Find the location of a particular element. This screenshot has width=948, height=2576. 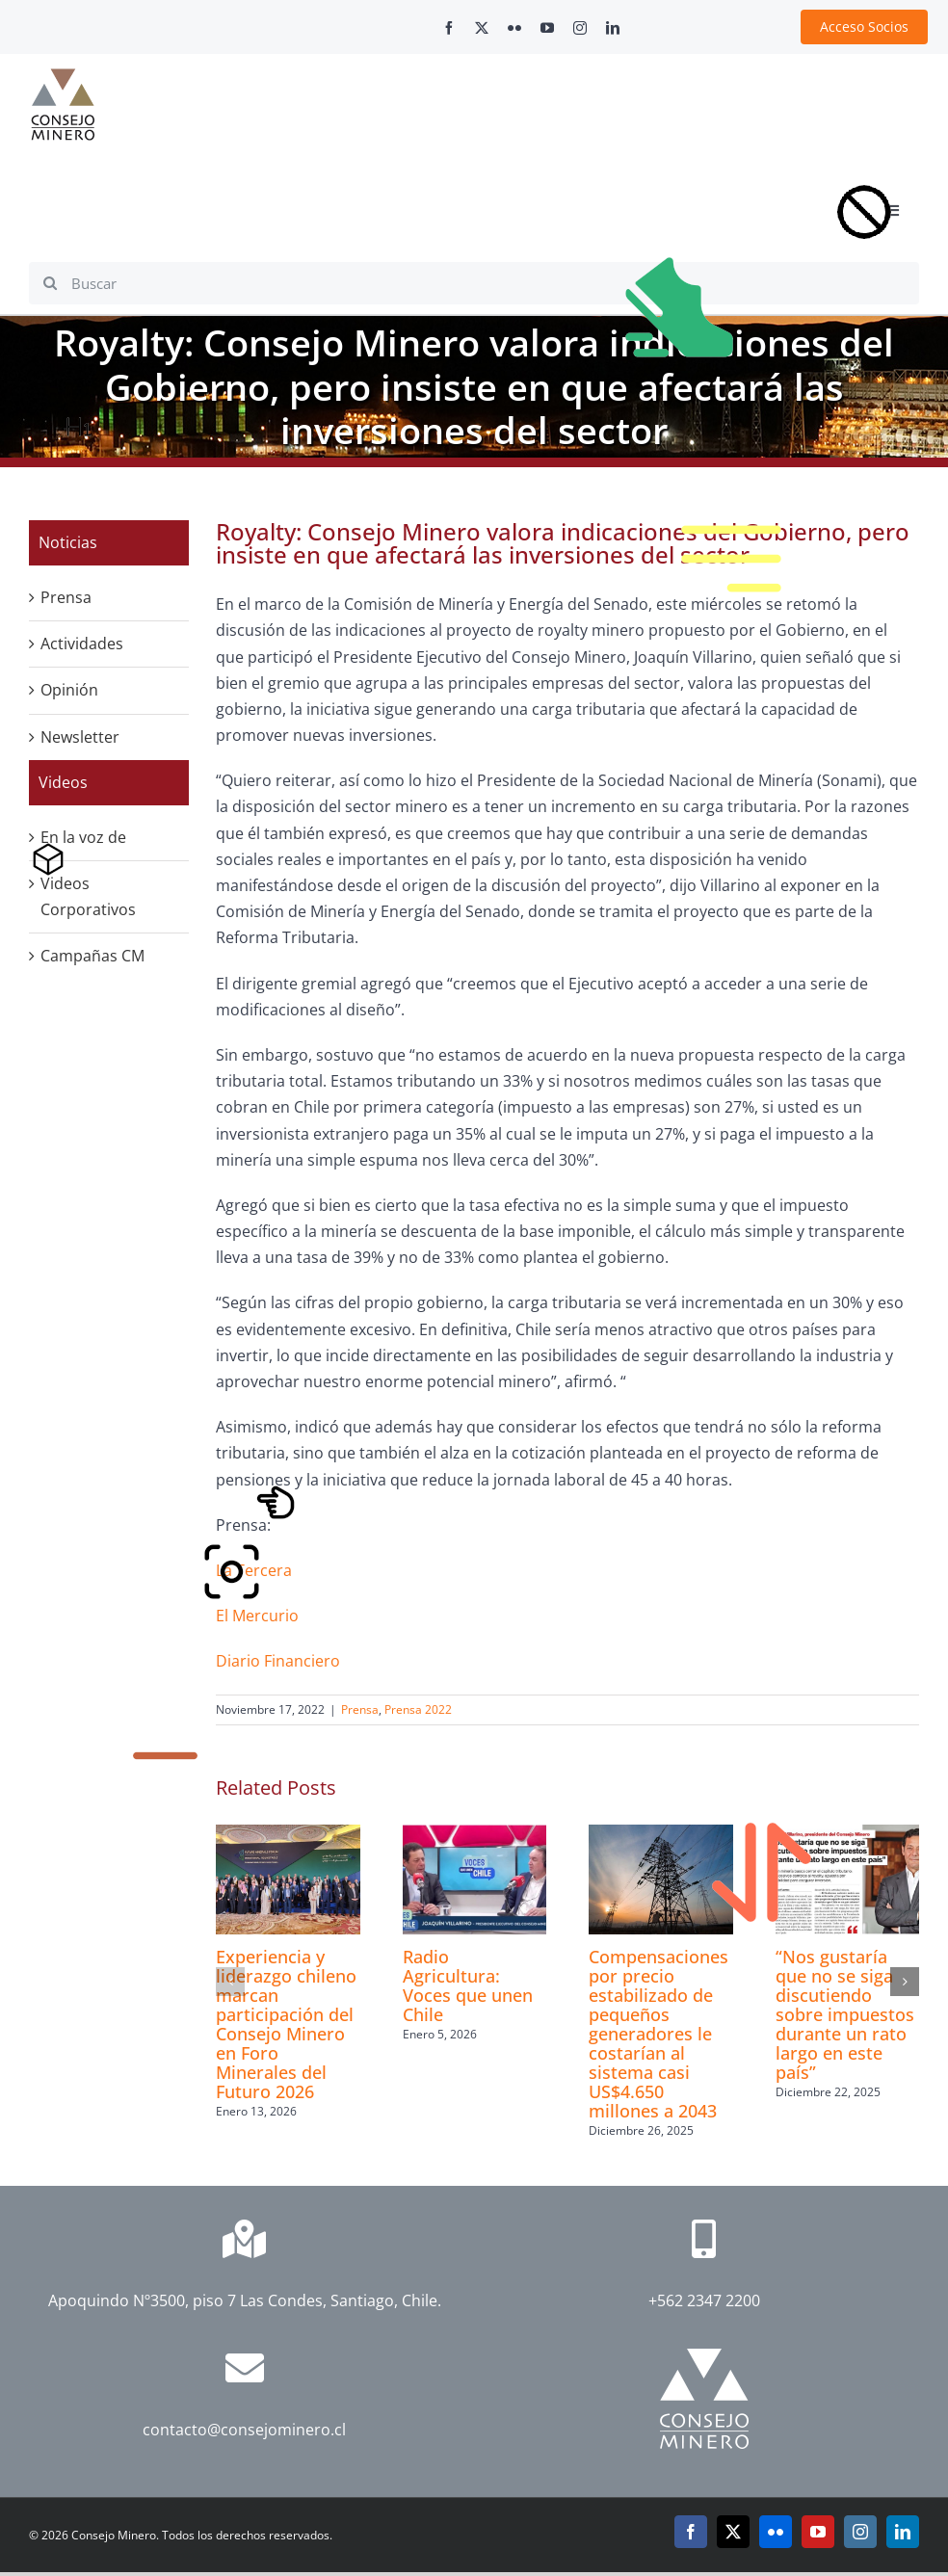

format text as a primary heading is located at coordinates (79, 427).